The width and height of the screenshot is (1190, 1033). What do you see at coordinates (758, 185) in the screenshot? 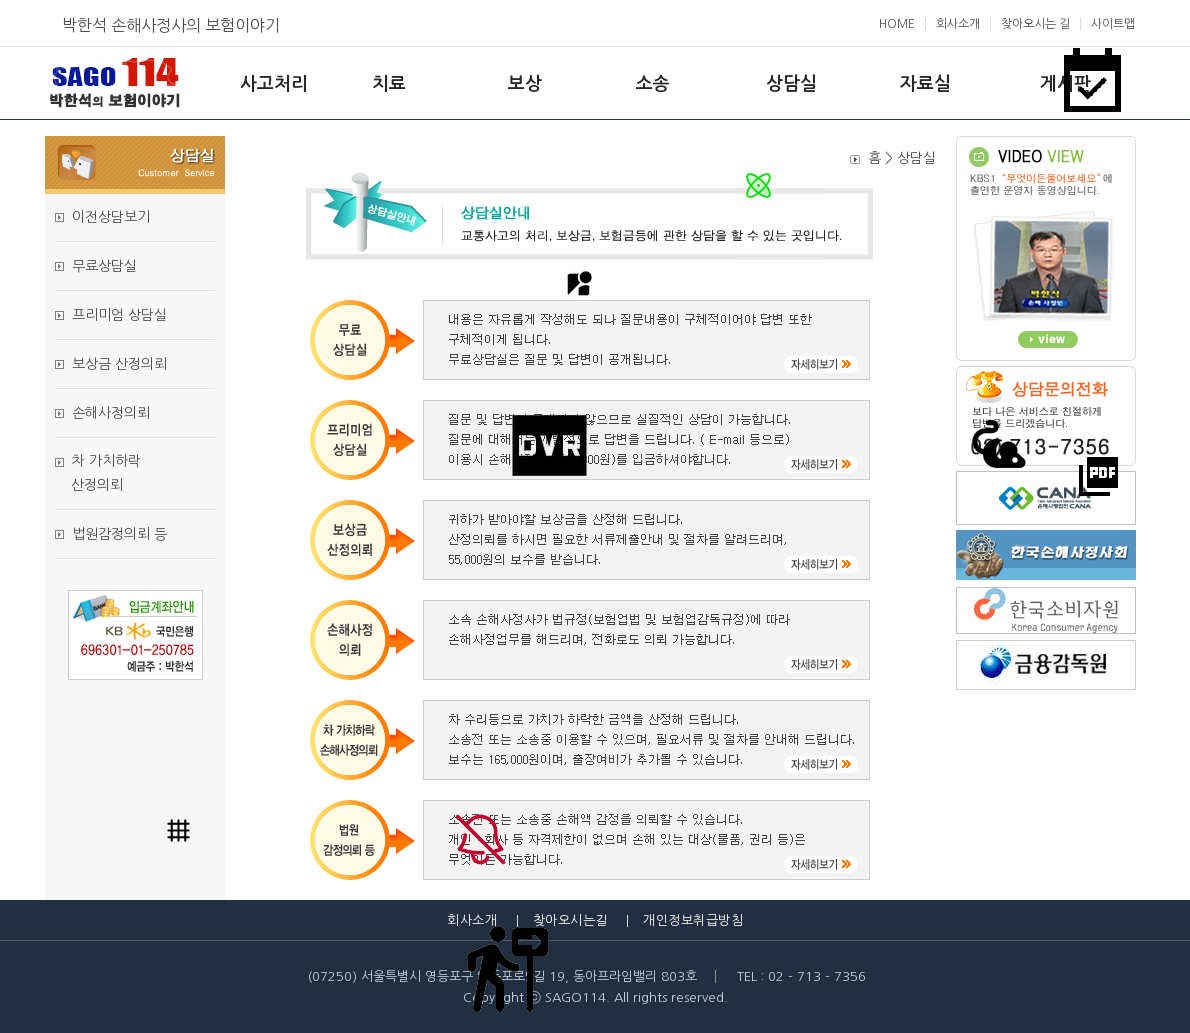
I see `access science or chemistry features` at bounding box center [758, 185].